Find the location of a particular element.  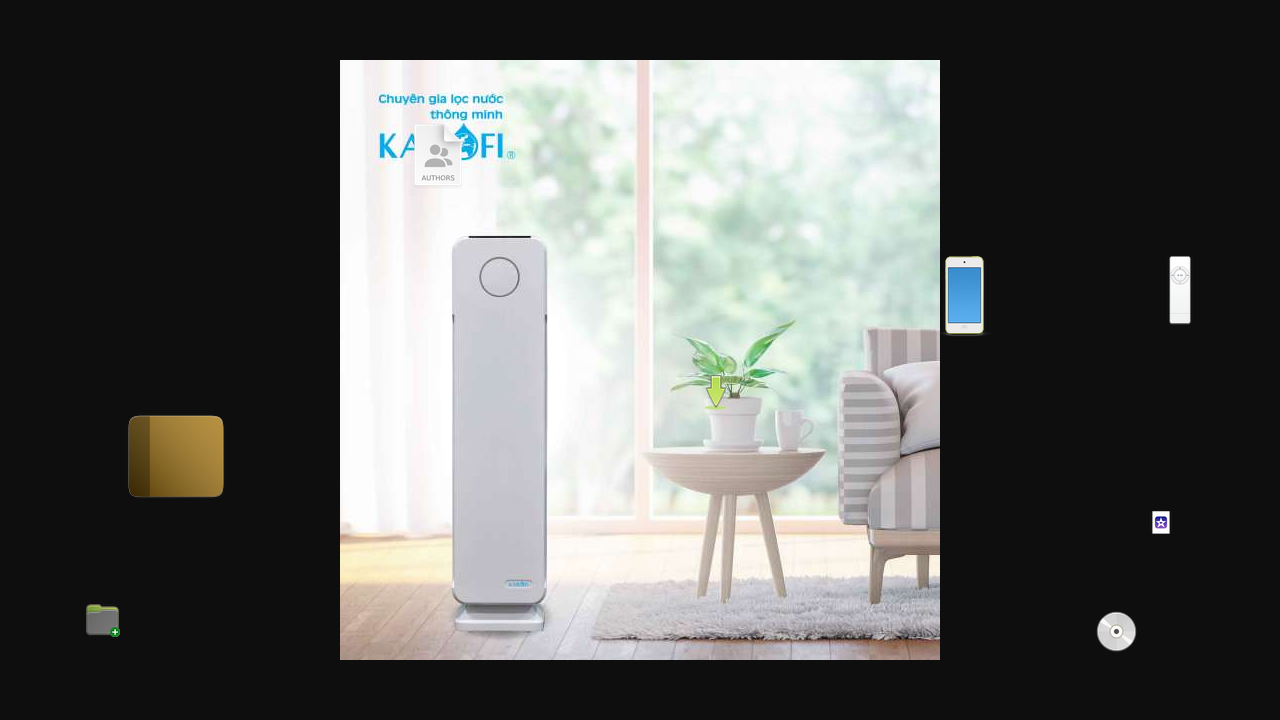

open a mobile video project in iMovie is located at coordinates (1161, 523).